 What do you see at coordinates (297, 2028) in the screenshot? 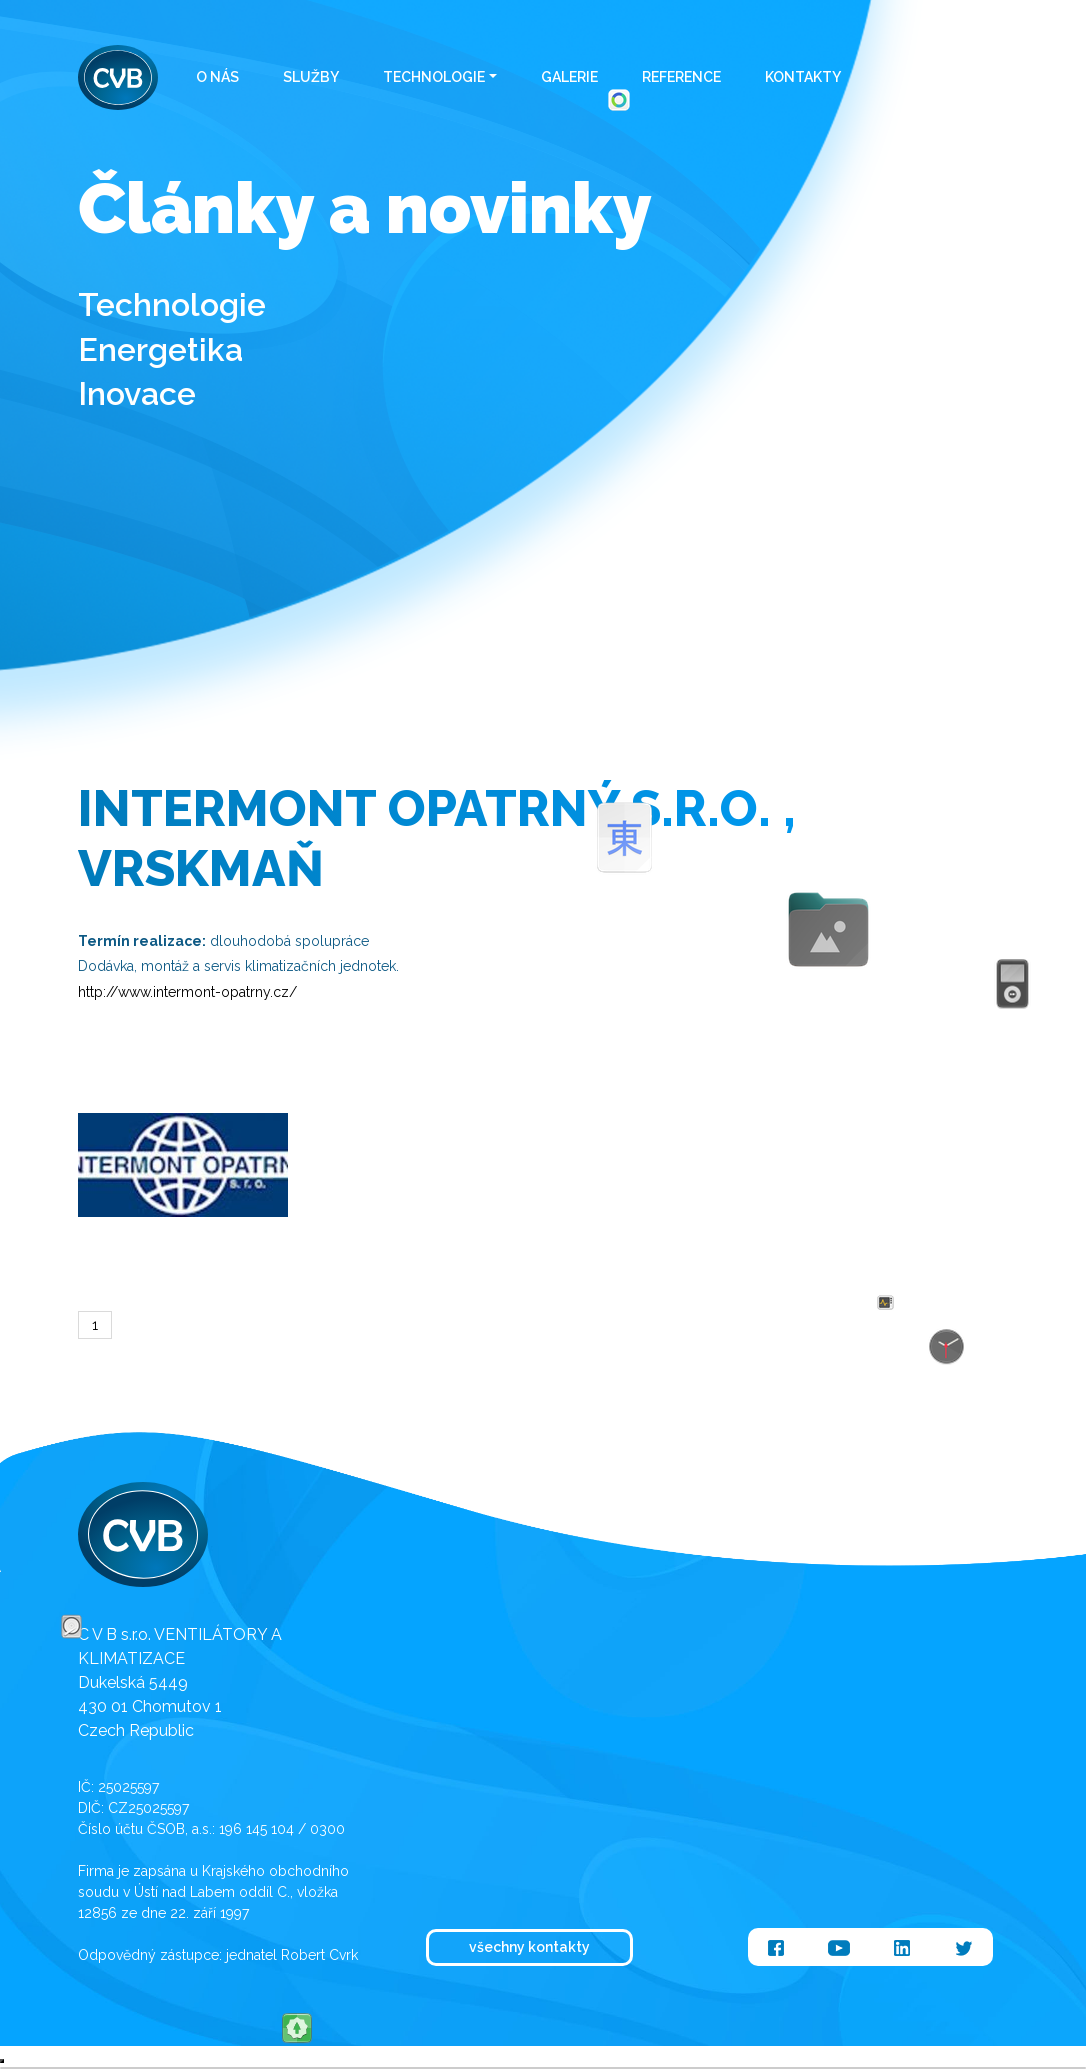
I see `access operating system updates` at bounding box center [297, 2028].